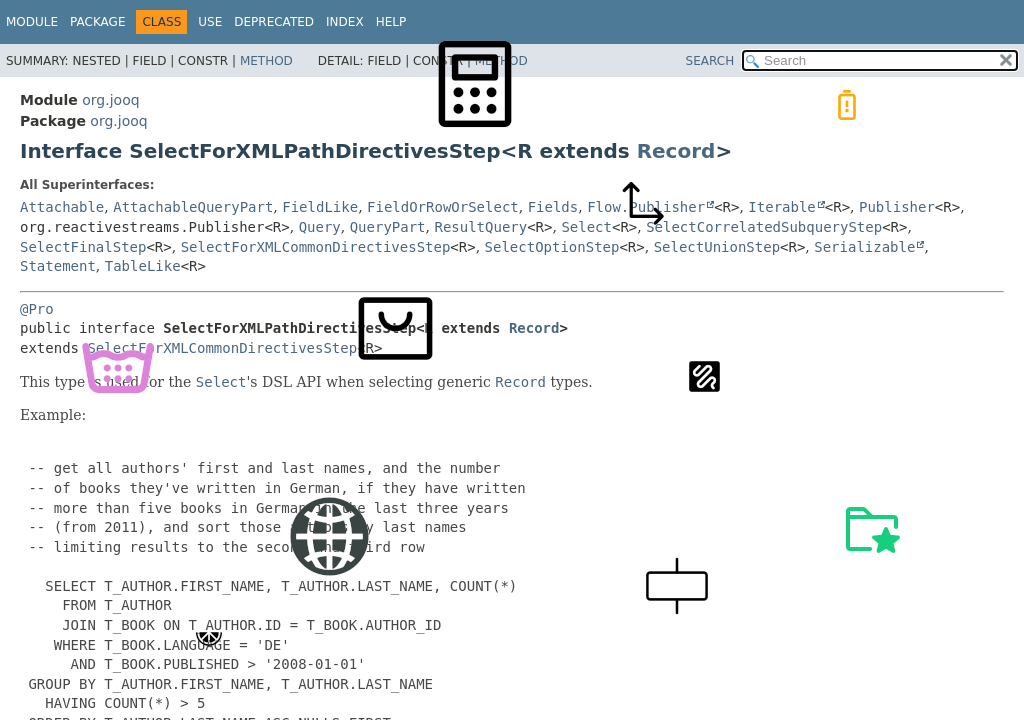 The height and width of the screenshot is (720, 1024). I want to click on access your starred or favorite files, so click(872, 529).